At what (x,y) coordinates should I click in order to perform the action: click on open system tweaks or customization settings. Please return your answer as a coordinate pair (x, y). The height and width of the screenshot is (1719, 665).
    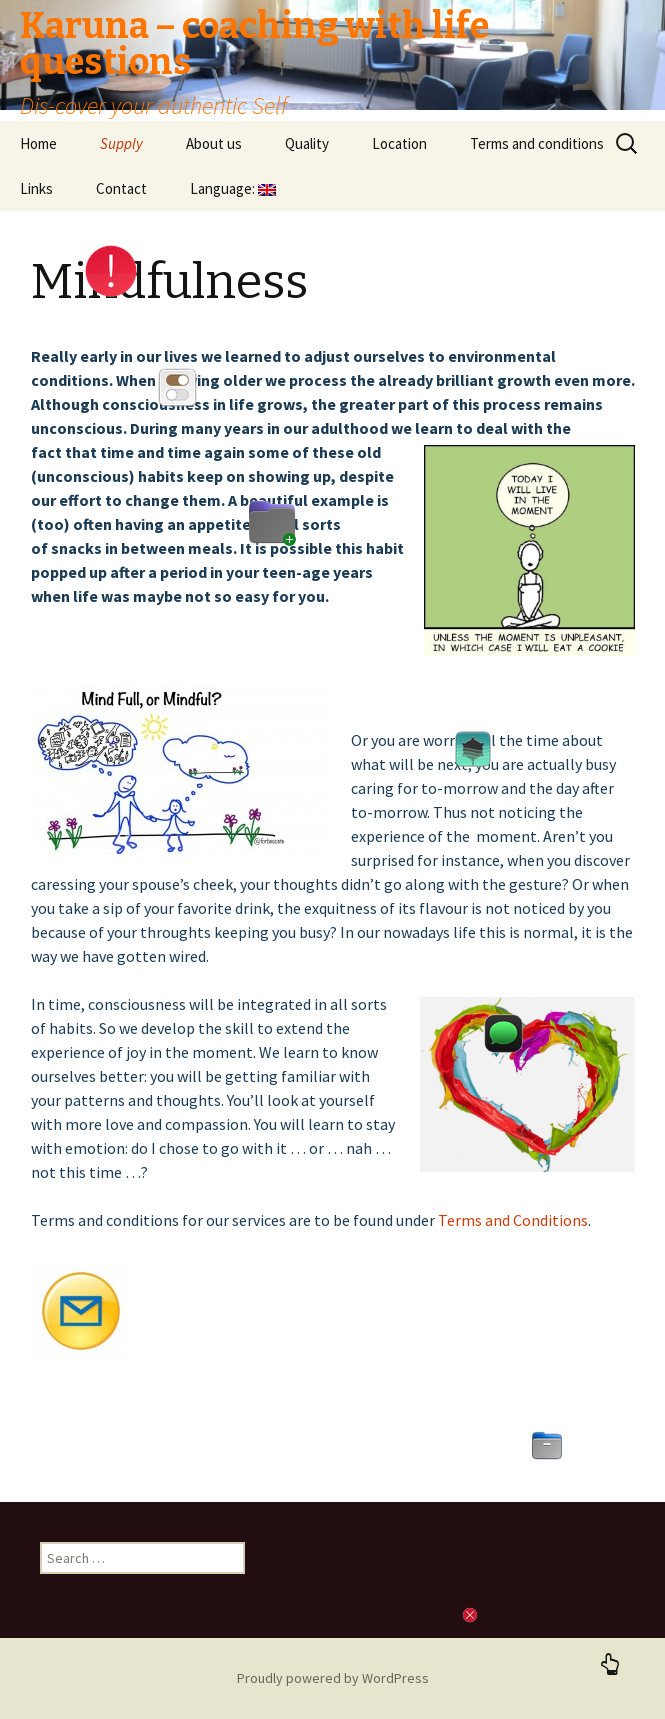
    Looking at the image, I should click on (177, 387).